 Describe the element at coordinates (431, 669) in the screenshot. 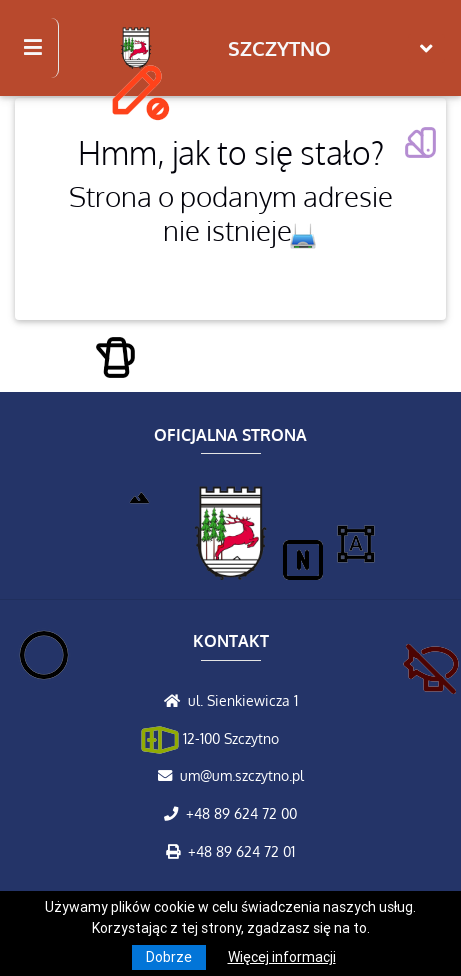

I see `disable airship or blimp tracking` at that location.